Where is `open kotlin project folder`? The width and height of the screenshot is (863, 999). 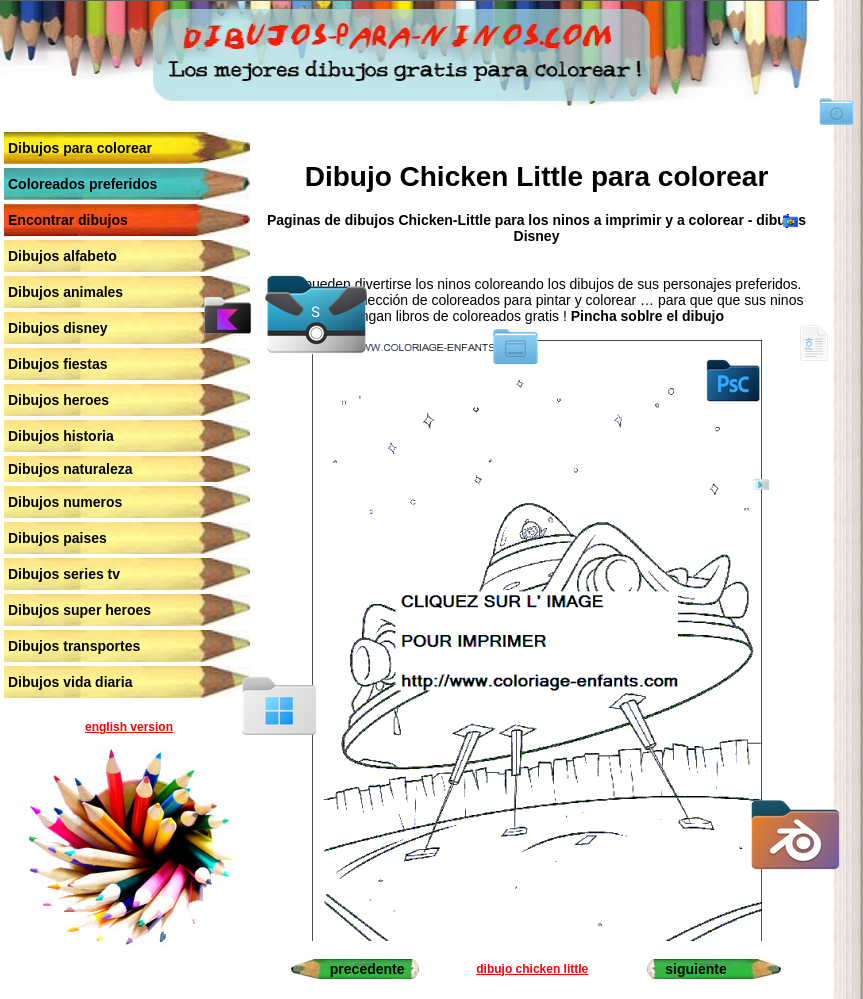 open kotlin project folder is located at coordinates (227, 316).